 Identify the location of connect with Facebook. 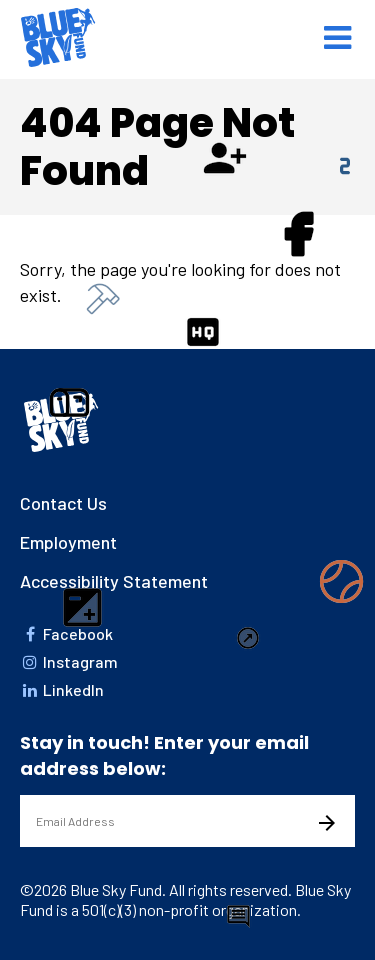
(298, 234).